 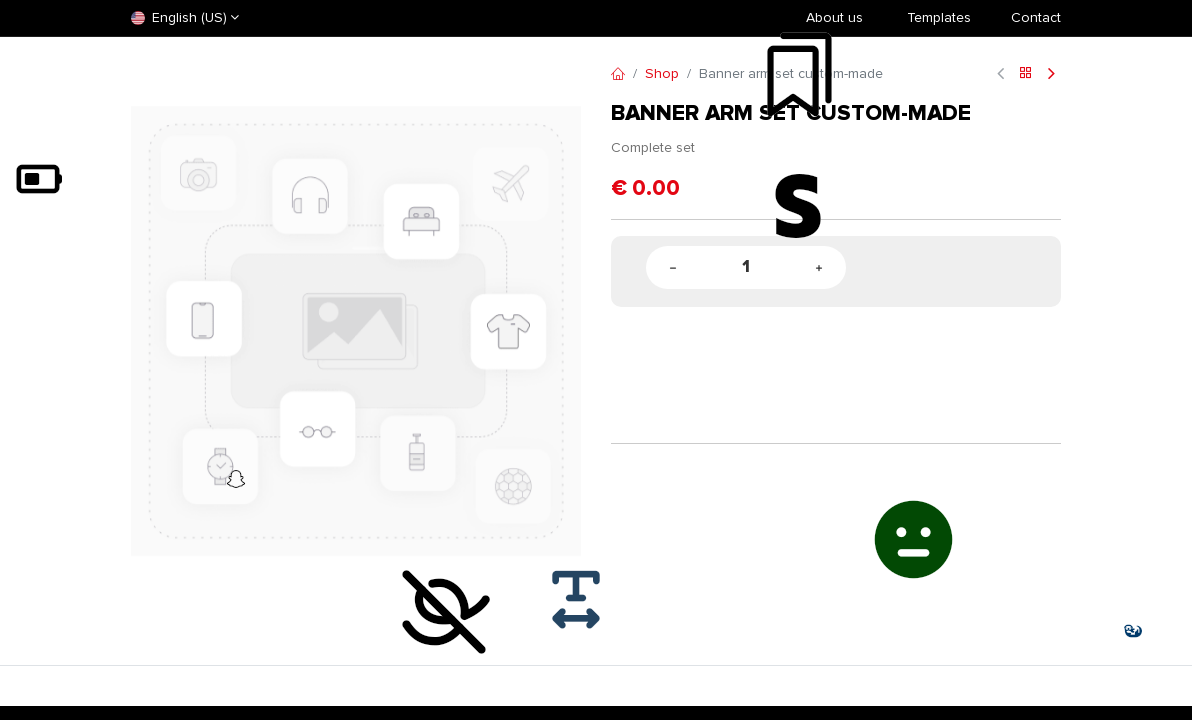 What do you see at coordinates (913, 539) in the screenshot?
I see `rate your experience as neutral` at bounding box center [913, 539].